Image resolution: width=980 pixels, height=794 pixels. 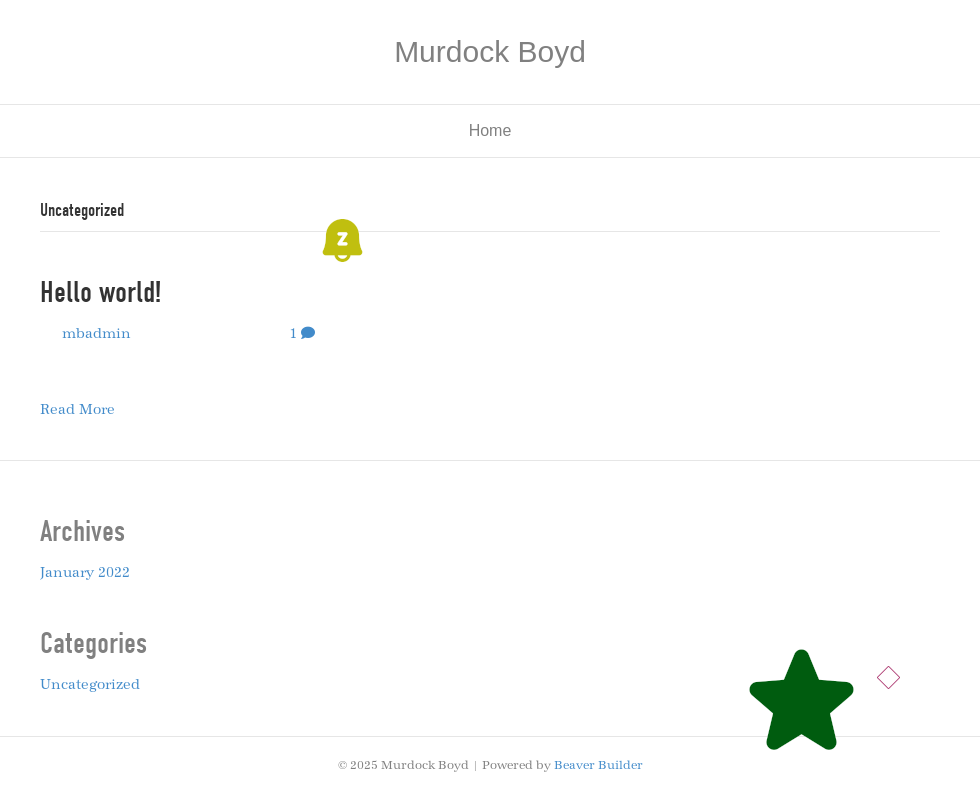 What do you see at coordinates (888, 677) in the screenshot?
I see `indicates premium or exclusive content` at bounding box center [888, 677].